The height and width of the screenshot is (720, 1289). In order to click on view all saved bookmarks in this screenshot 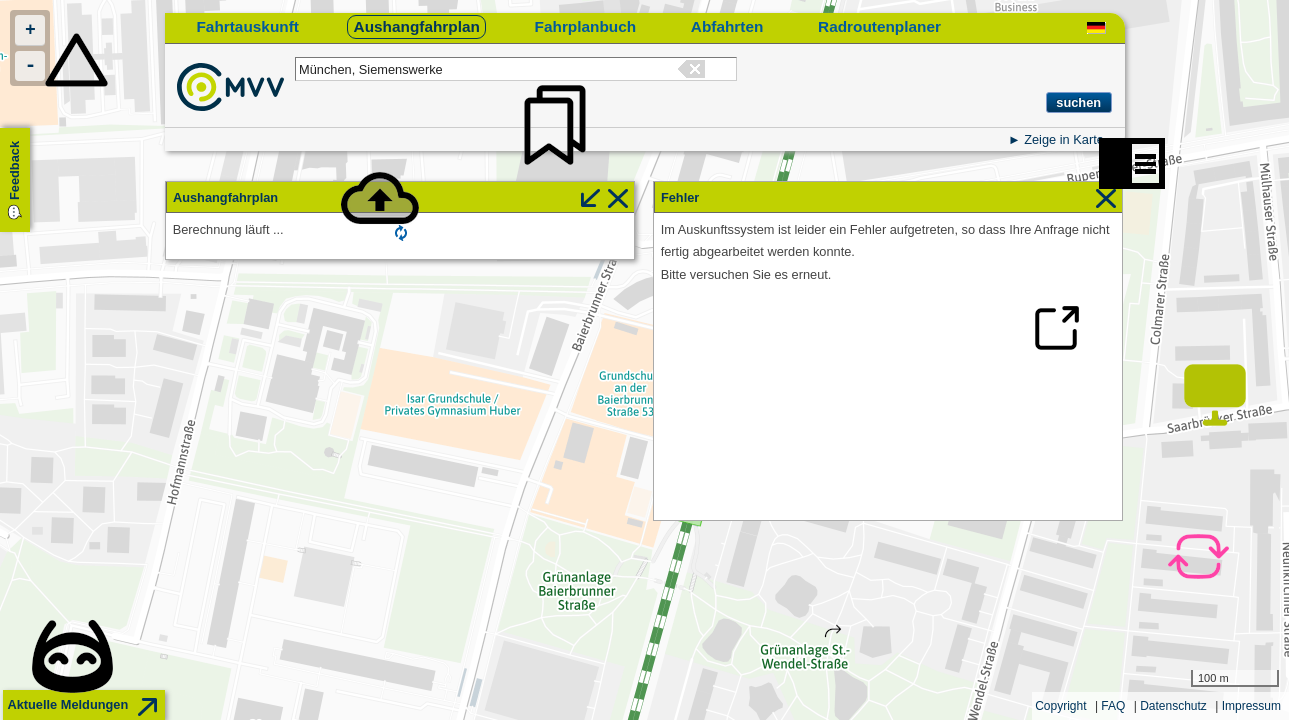, I will do `click(555, 125)`.